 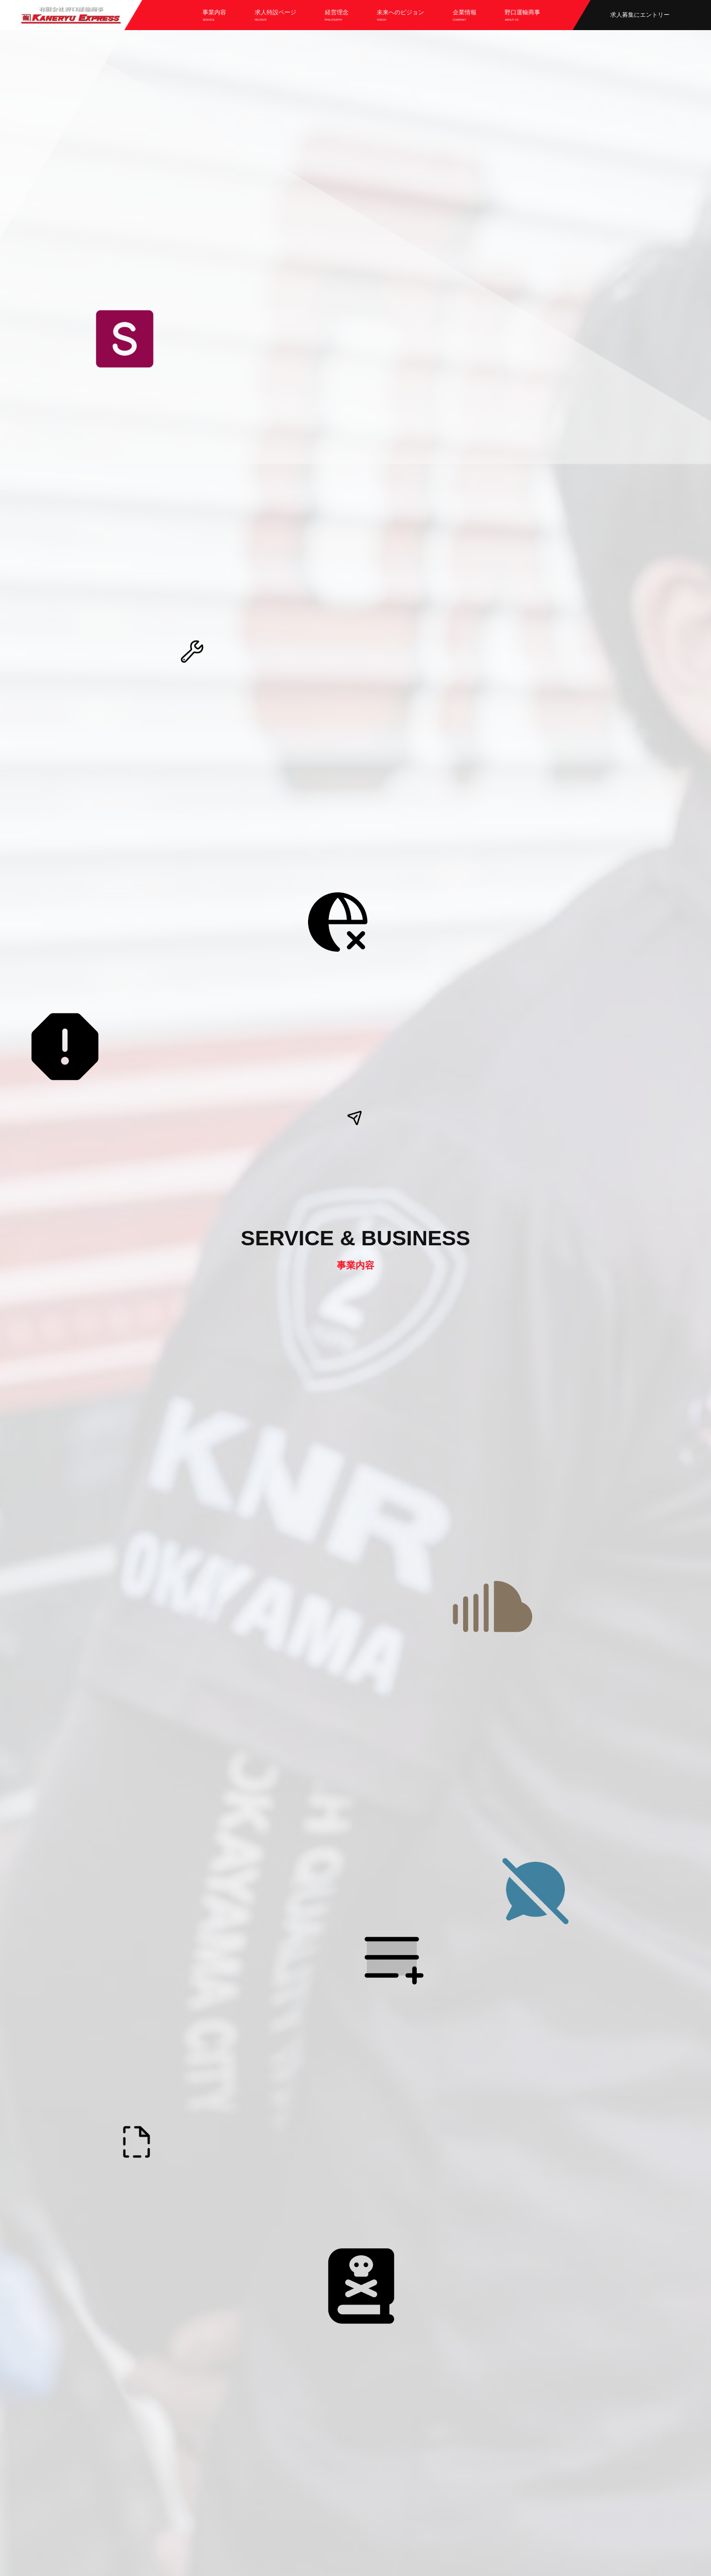 What do you see at coordinates (491, 1609) in the screenshot?
I see `open soundcloud app` at bounding box center [491, 1609].